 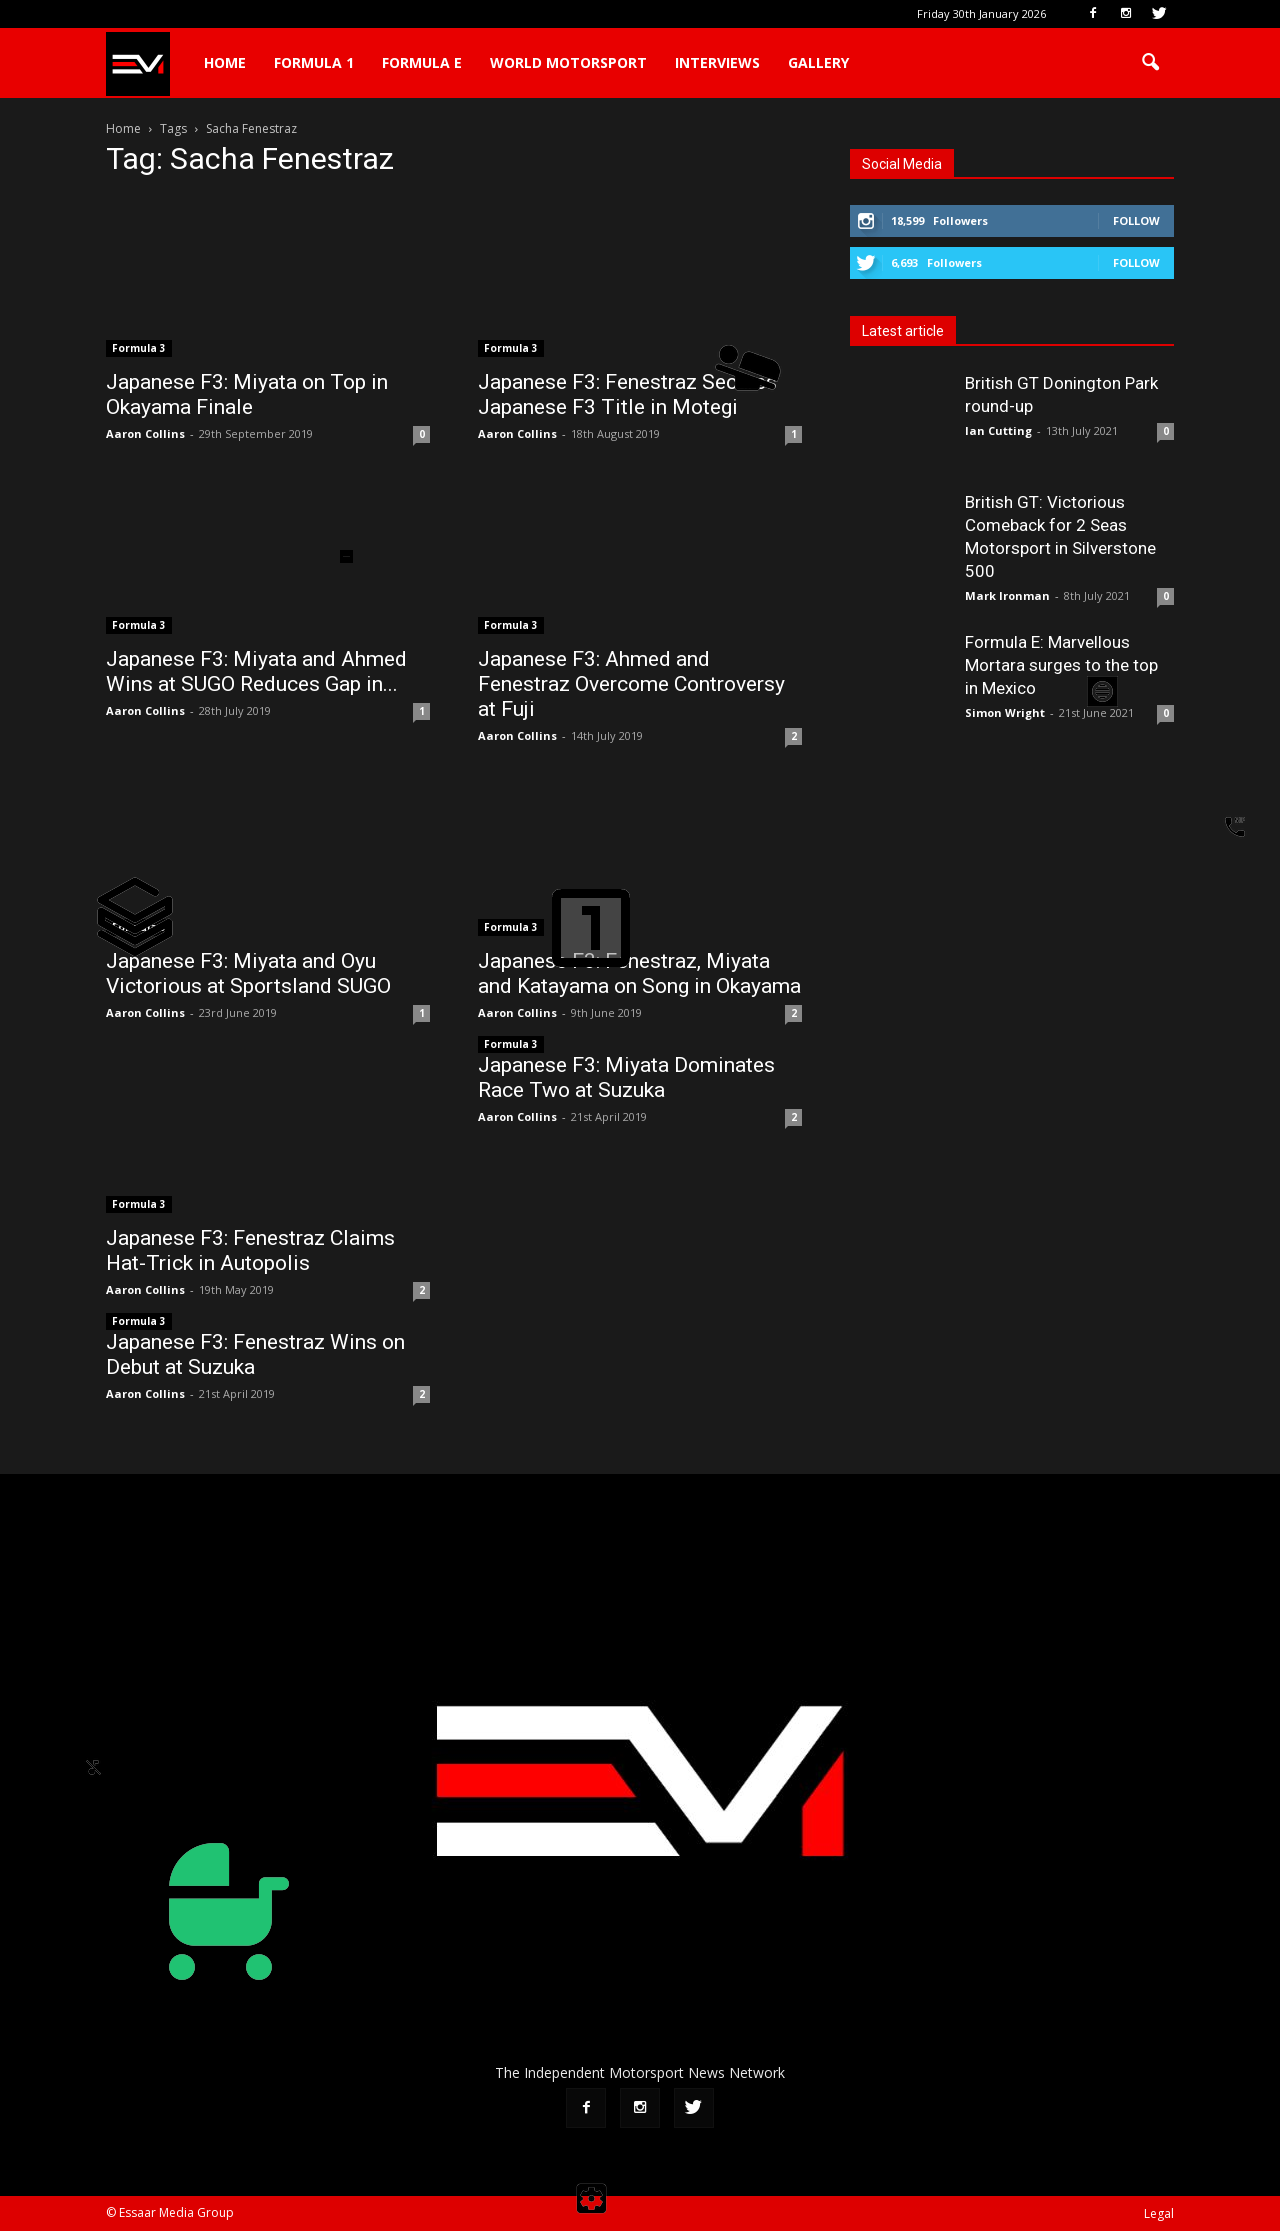 What do you see at coordinates (135, 915) in the screenshot?
I see `access Databricks platform` at bounding box center [135, 915].